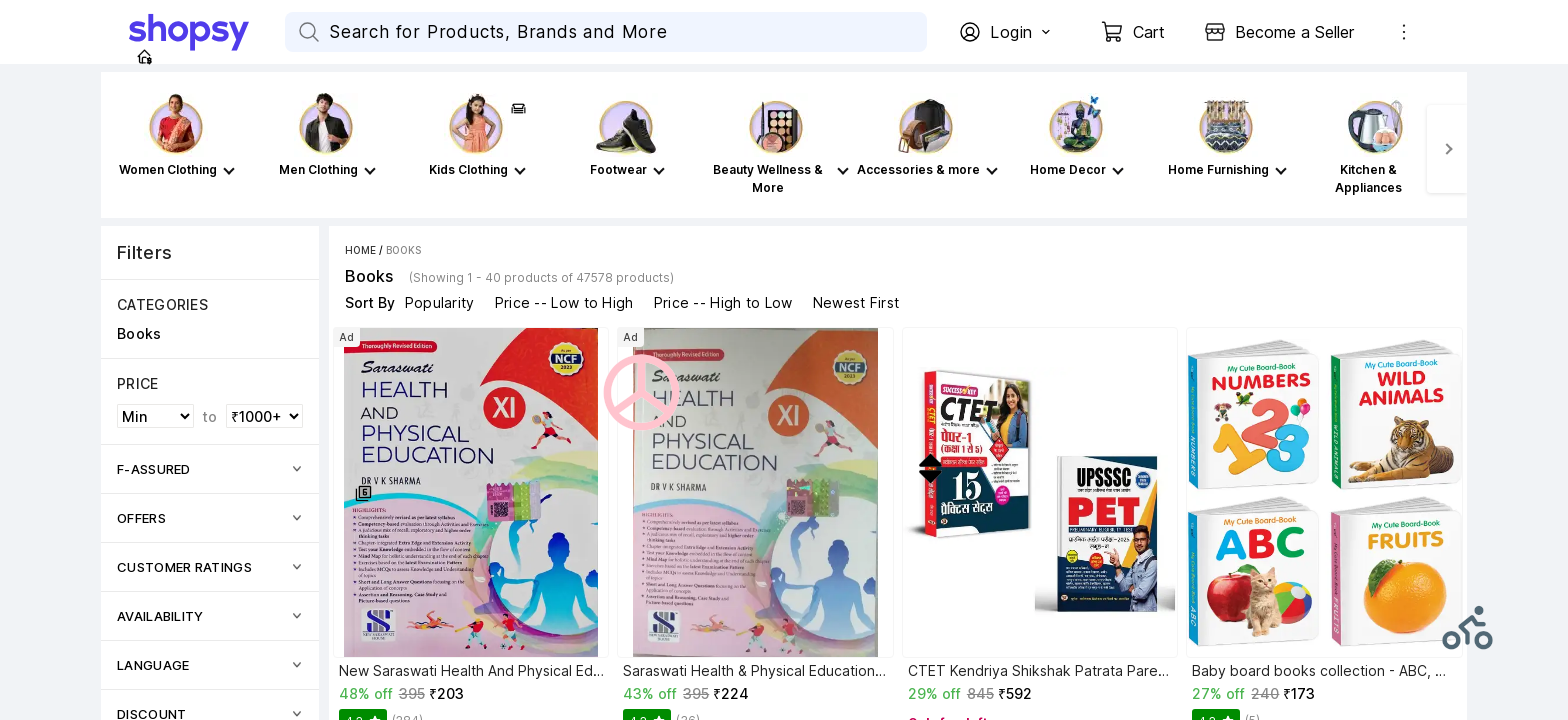  I want to click on CouchDB database service logo, so click(518, 108).